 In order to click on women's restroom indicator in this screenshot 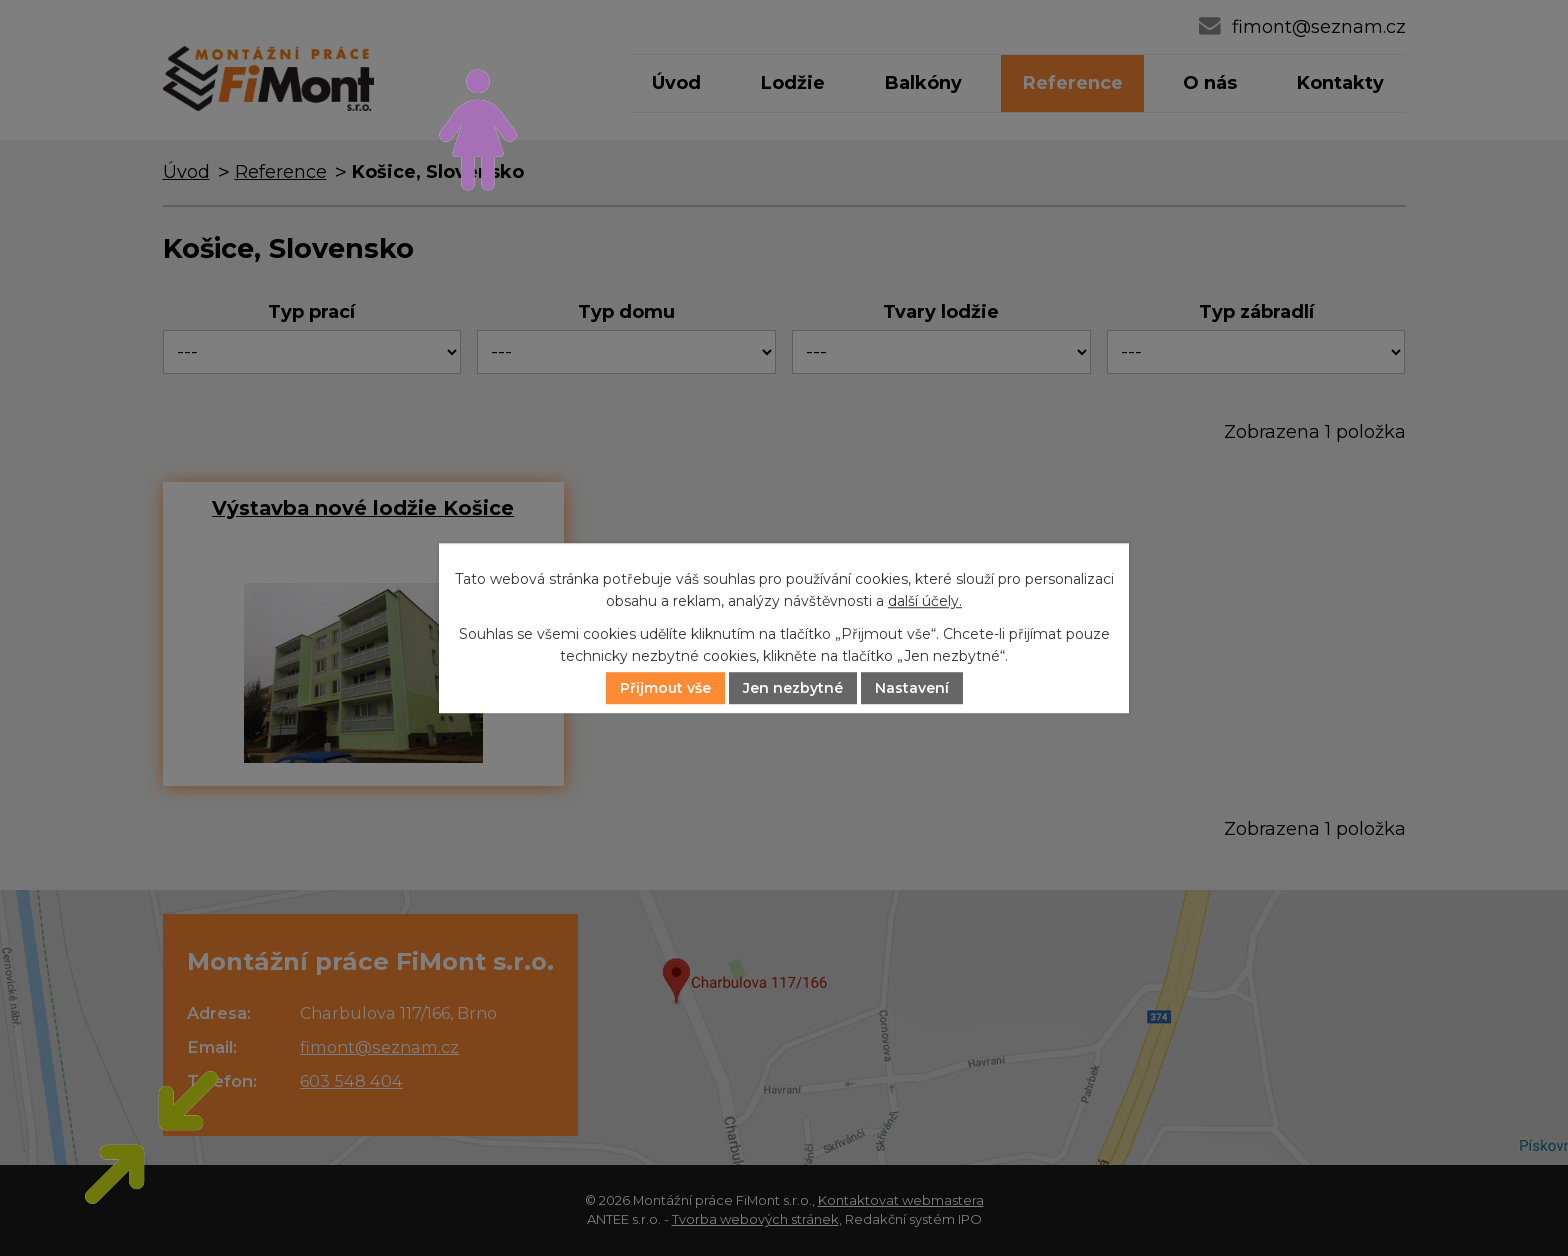, I will do `click(478, 130)`.